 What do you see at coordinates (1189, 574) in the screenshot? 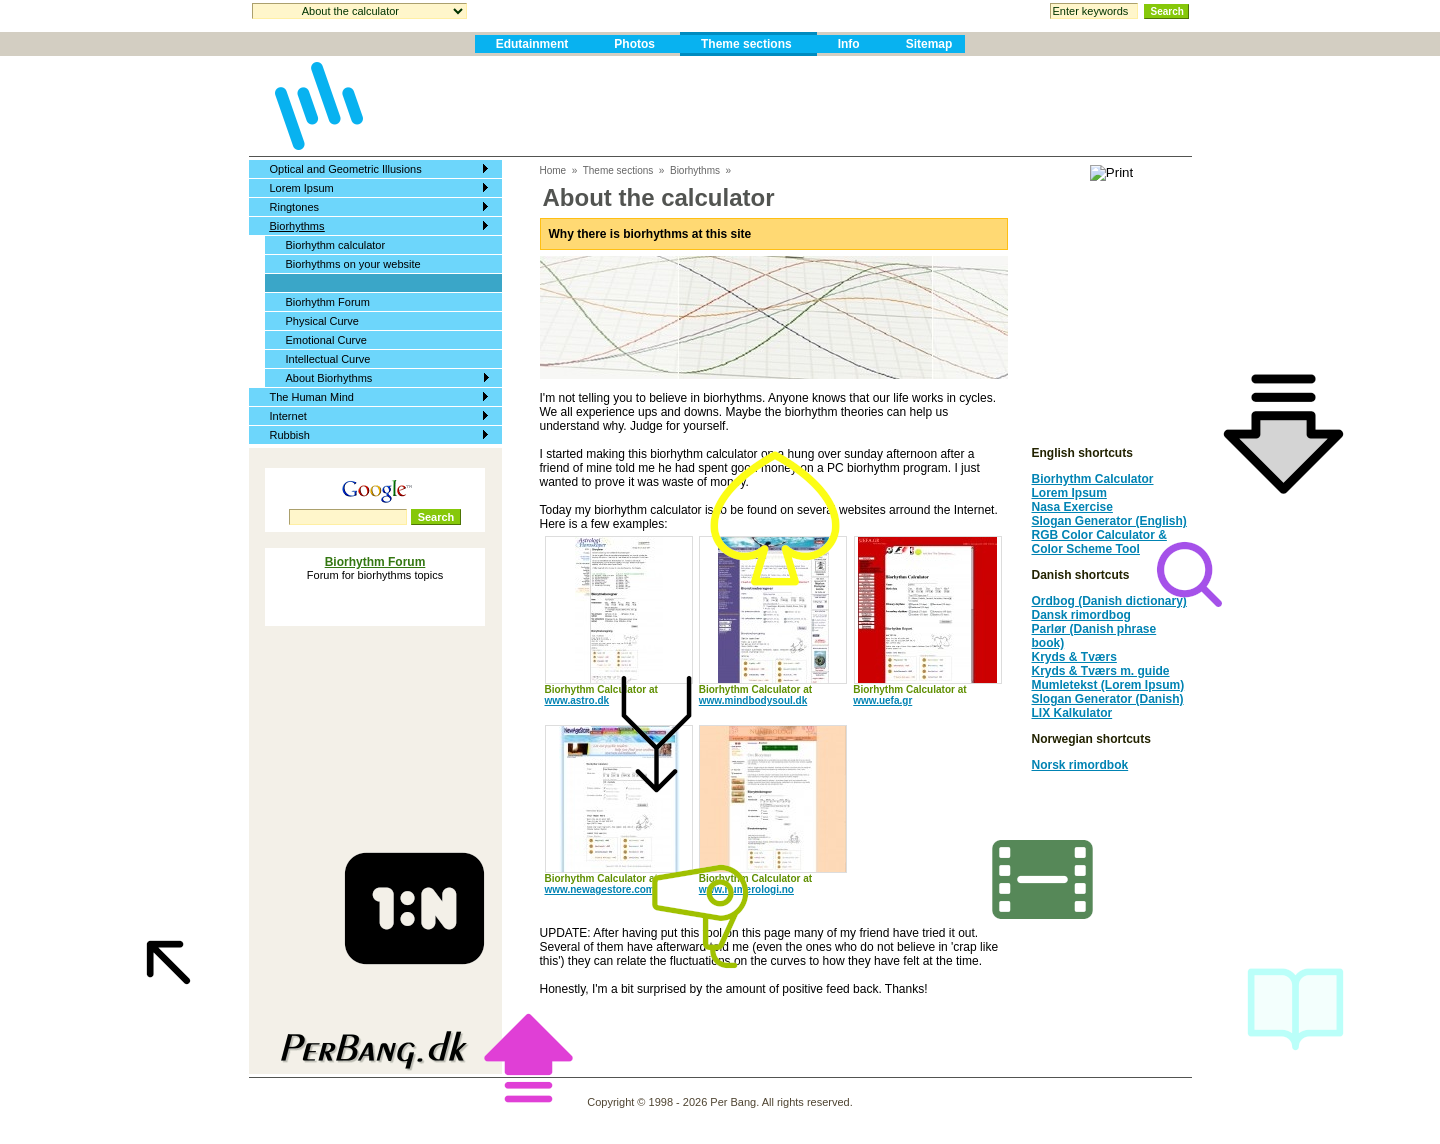
I see `search for content or items` at bounding box center [1189, 574].